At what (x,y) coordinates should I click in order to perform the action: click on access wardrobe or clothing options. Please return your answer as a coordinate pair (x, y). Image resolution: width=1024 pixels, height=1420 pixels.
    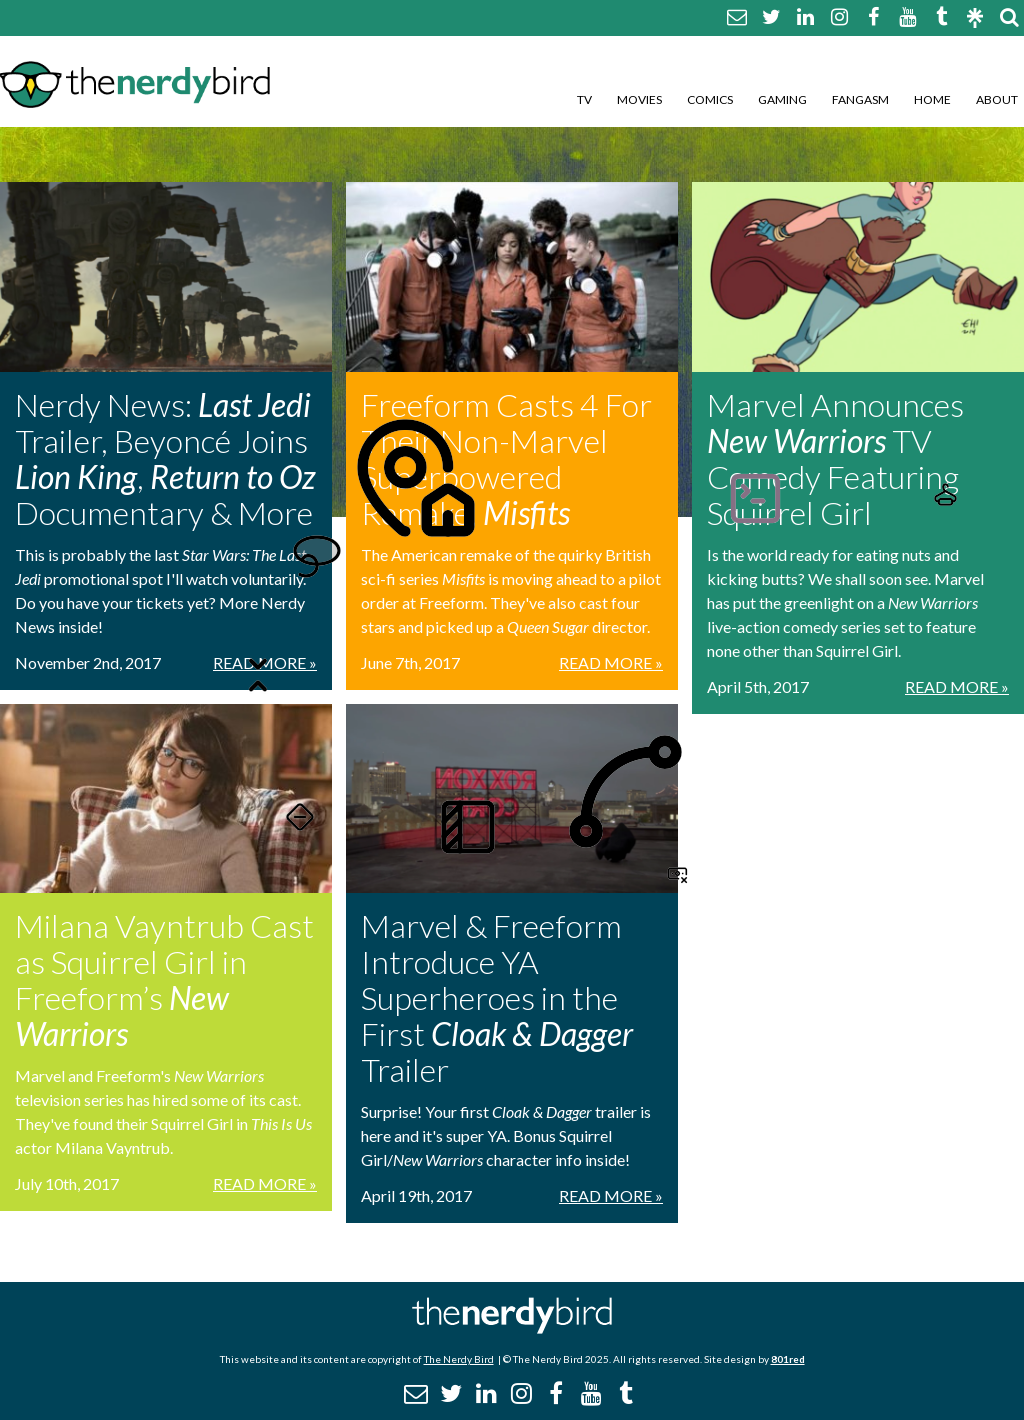
    Looking at the image, I should click on (945, 494).